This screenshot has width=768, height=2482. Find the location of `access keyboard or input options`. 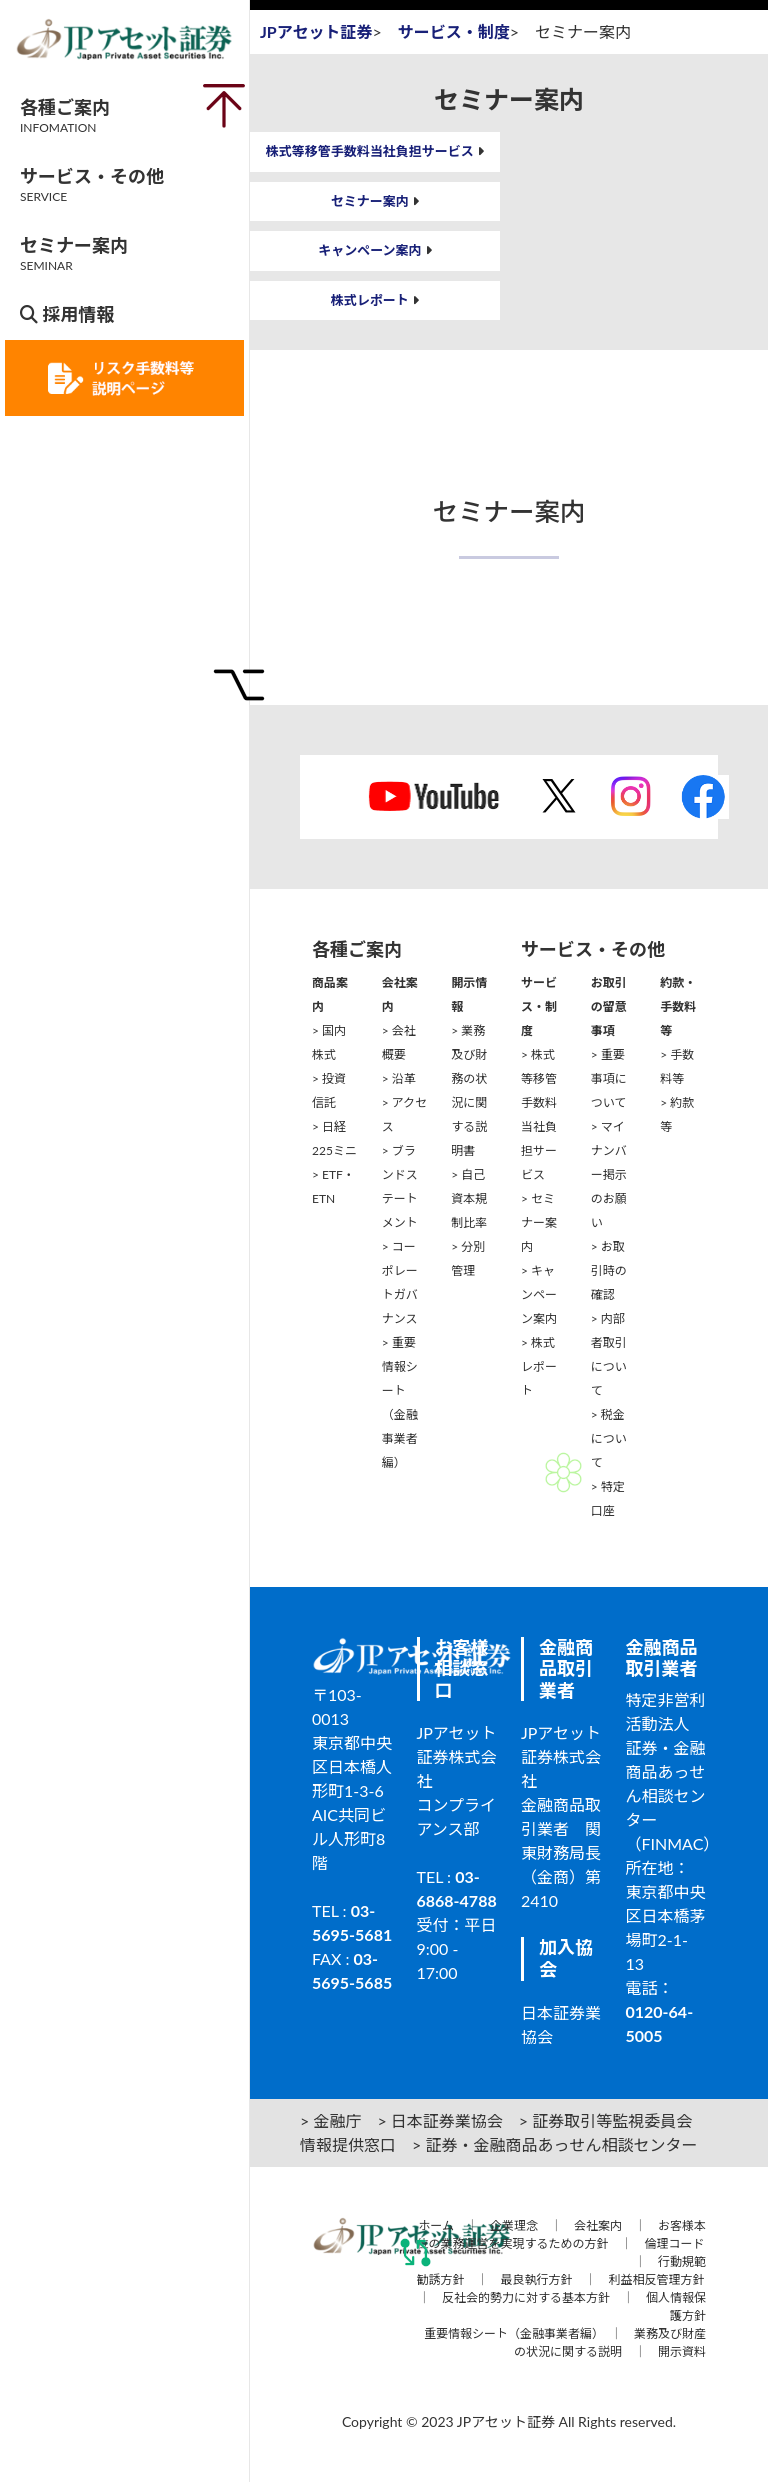

access keyboard or input options is located at coordinates (239, 683).